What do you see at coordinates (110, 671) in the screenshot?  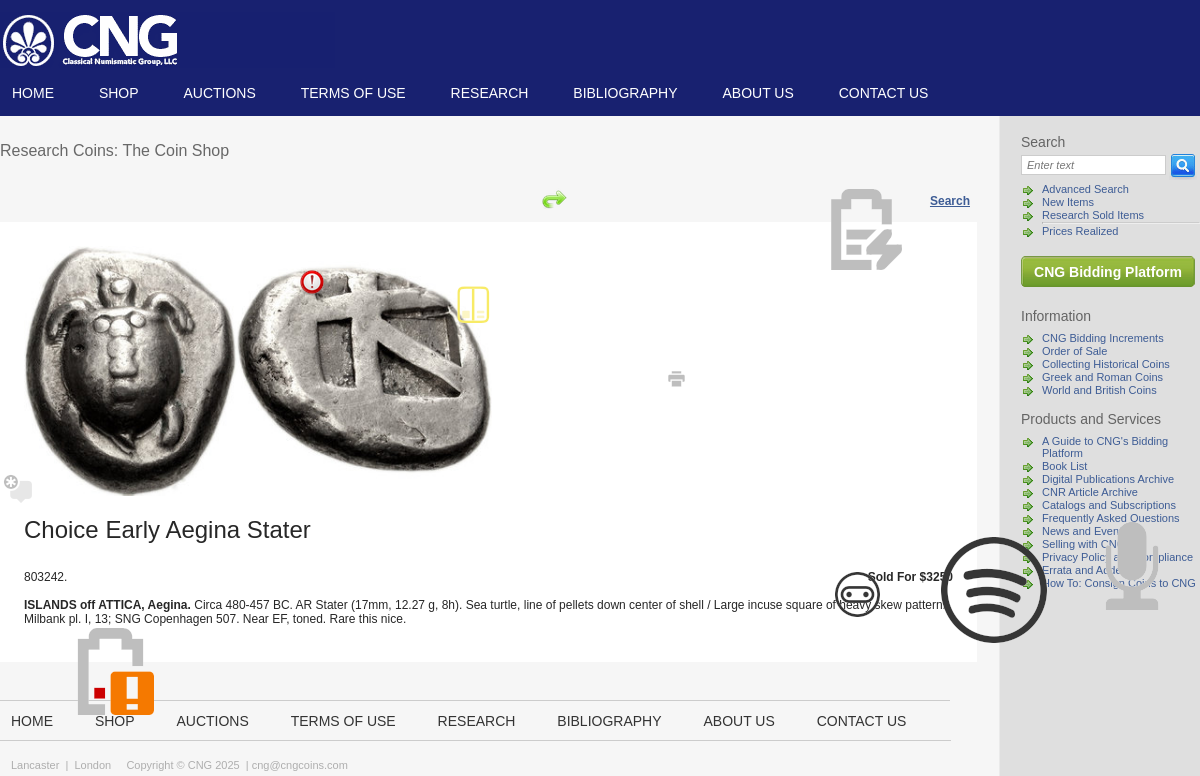 I see `indicates low battery warning` at bounding box center [110, 671].